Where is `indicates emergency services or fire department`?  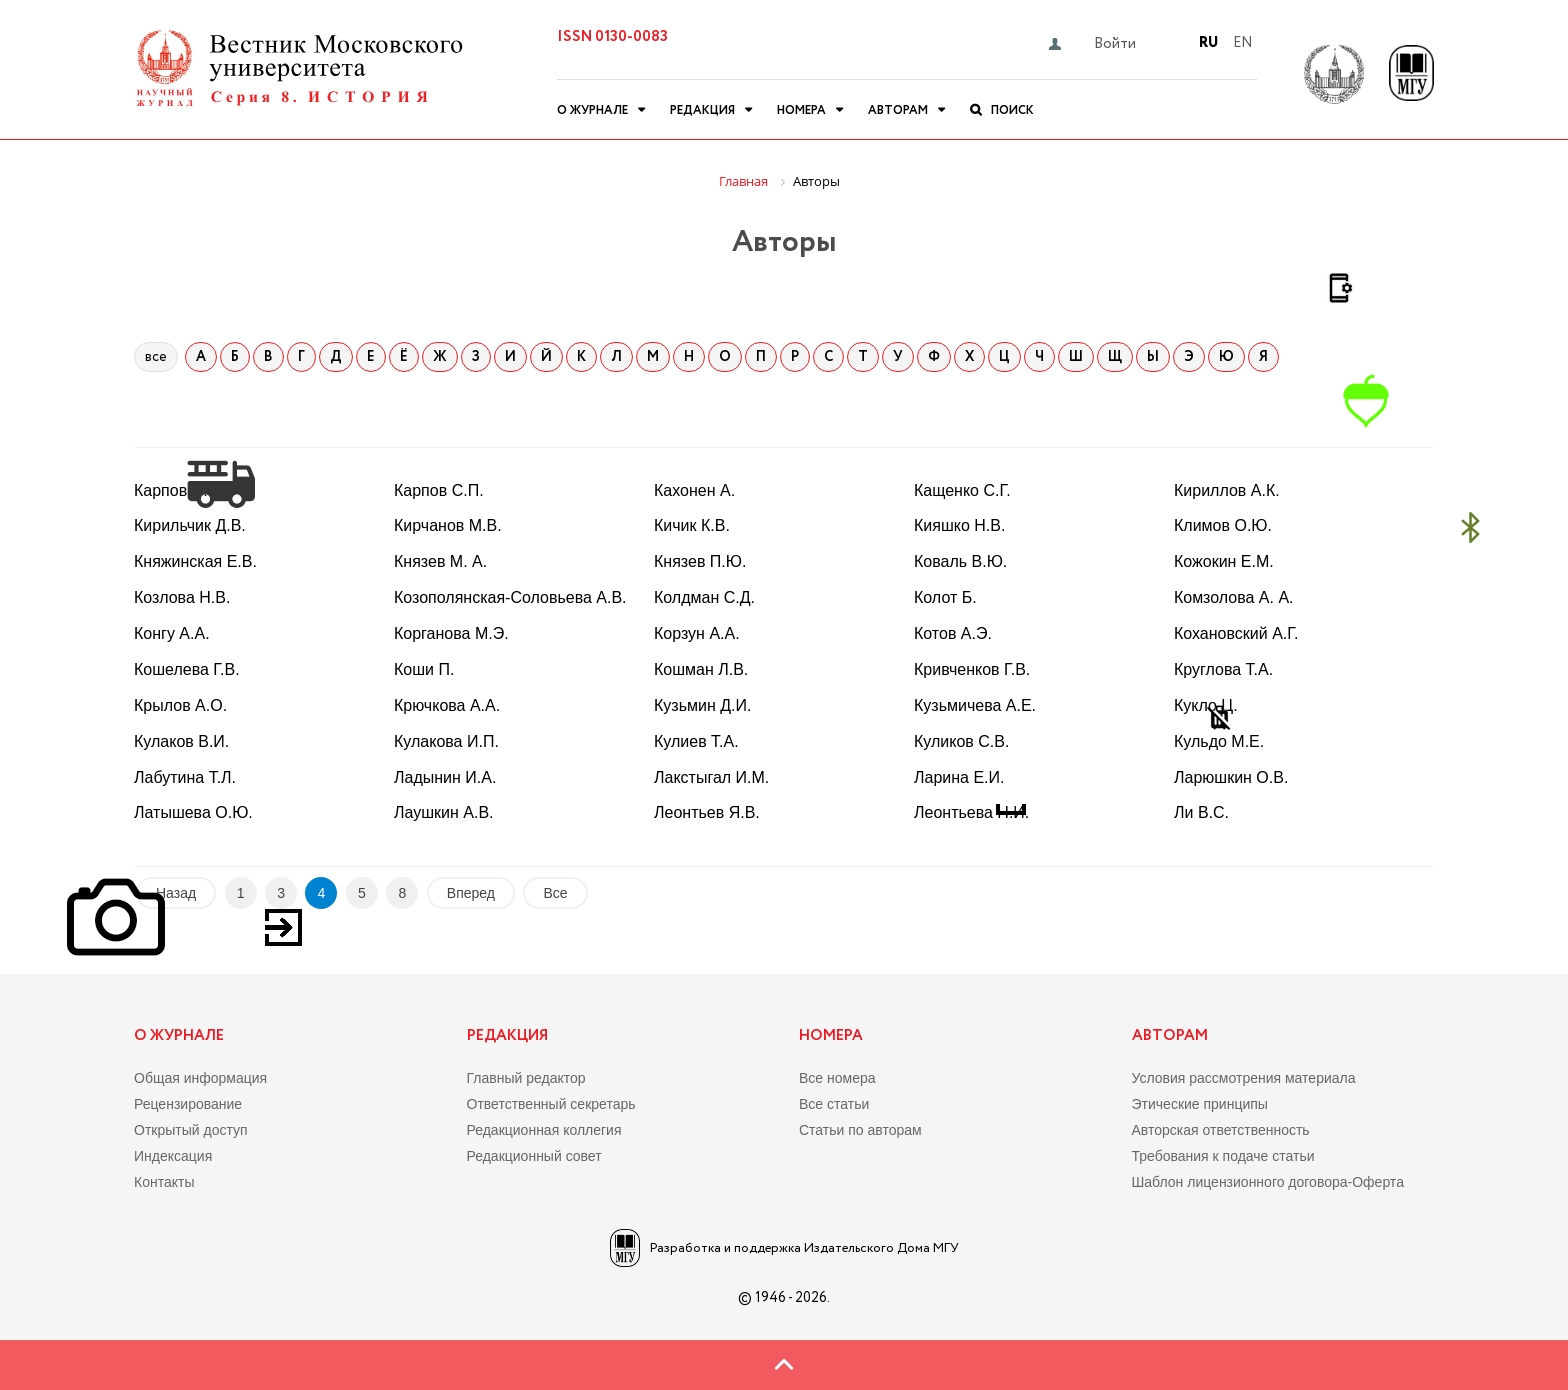 indicates emergency services or fire department is located at coordinates (219, 481).